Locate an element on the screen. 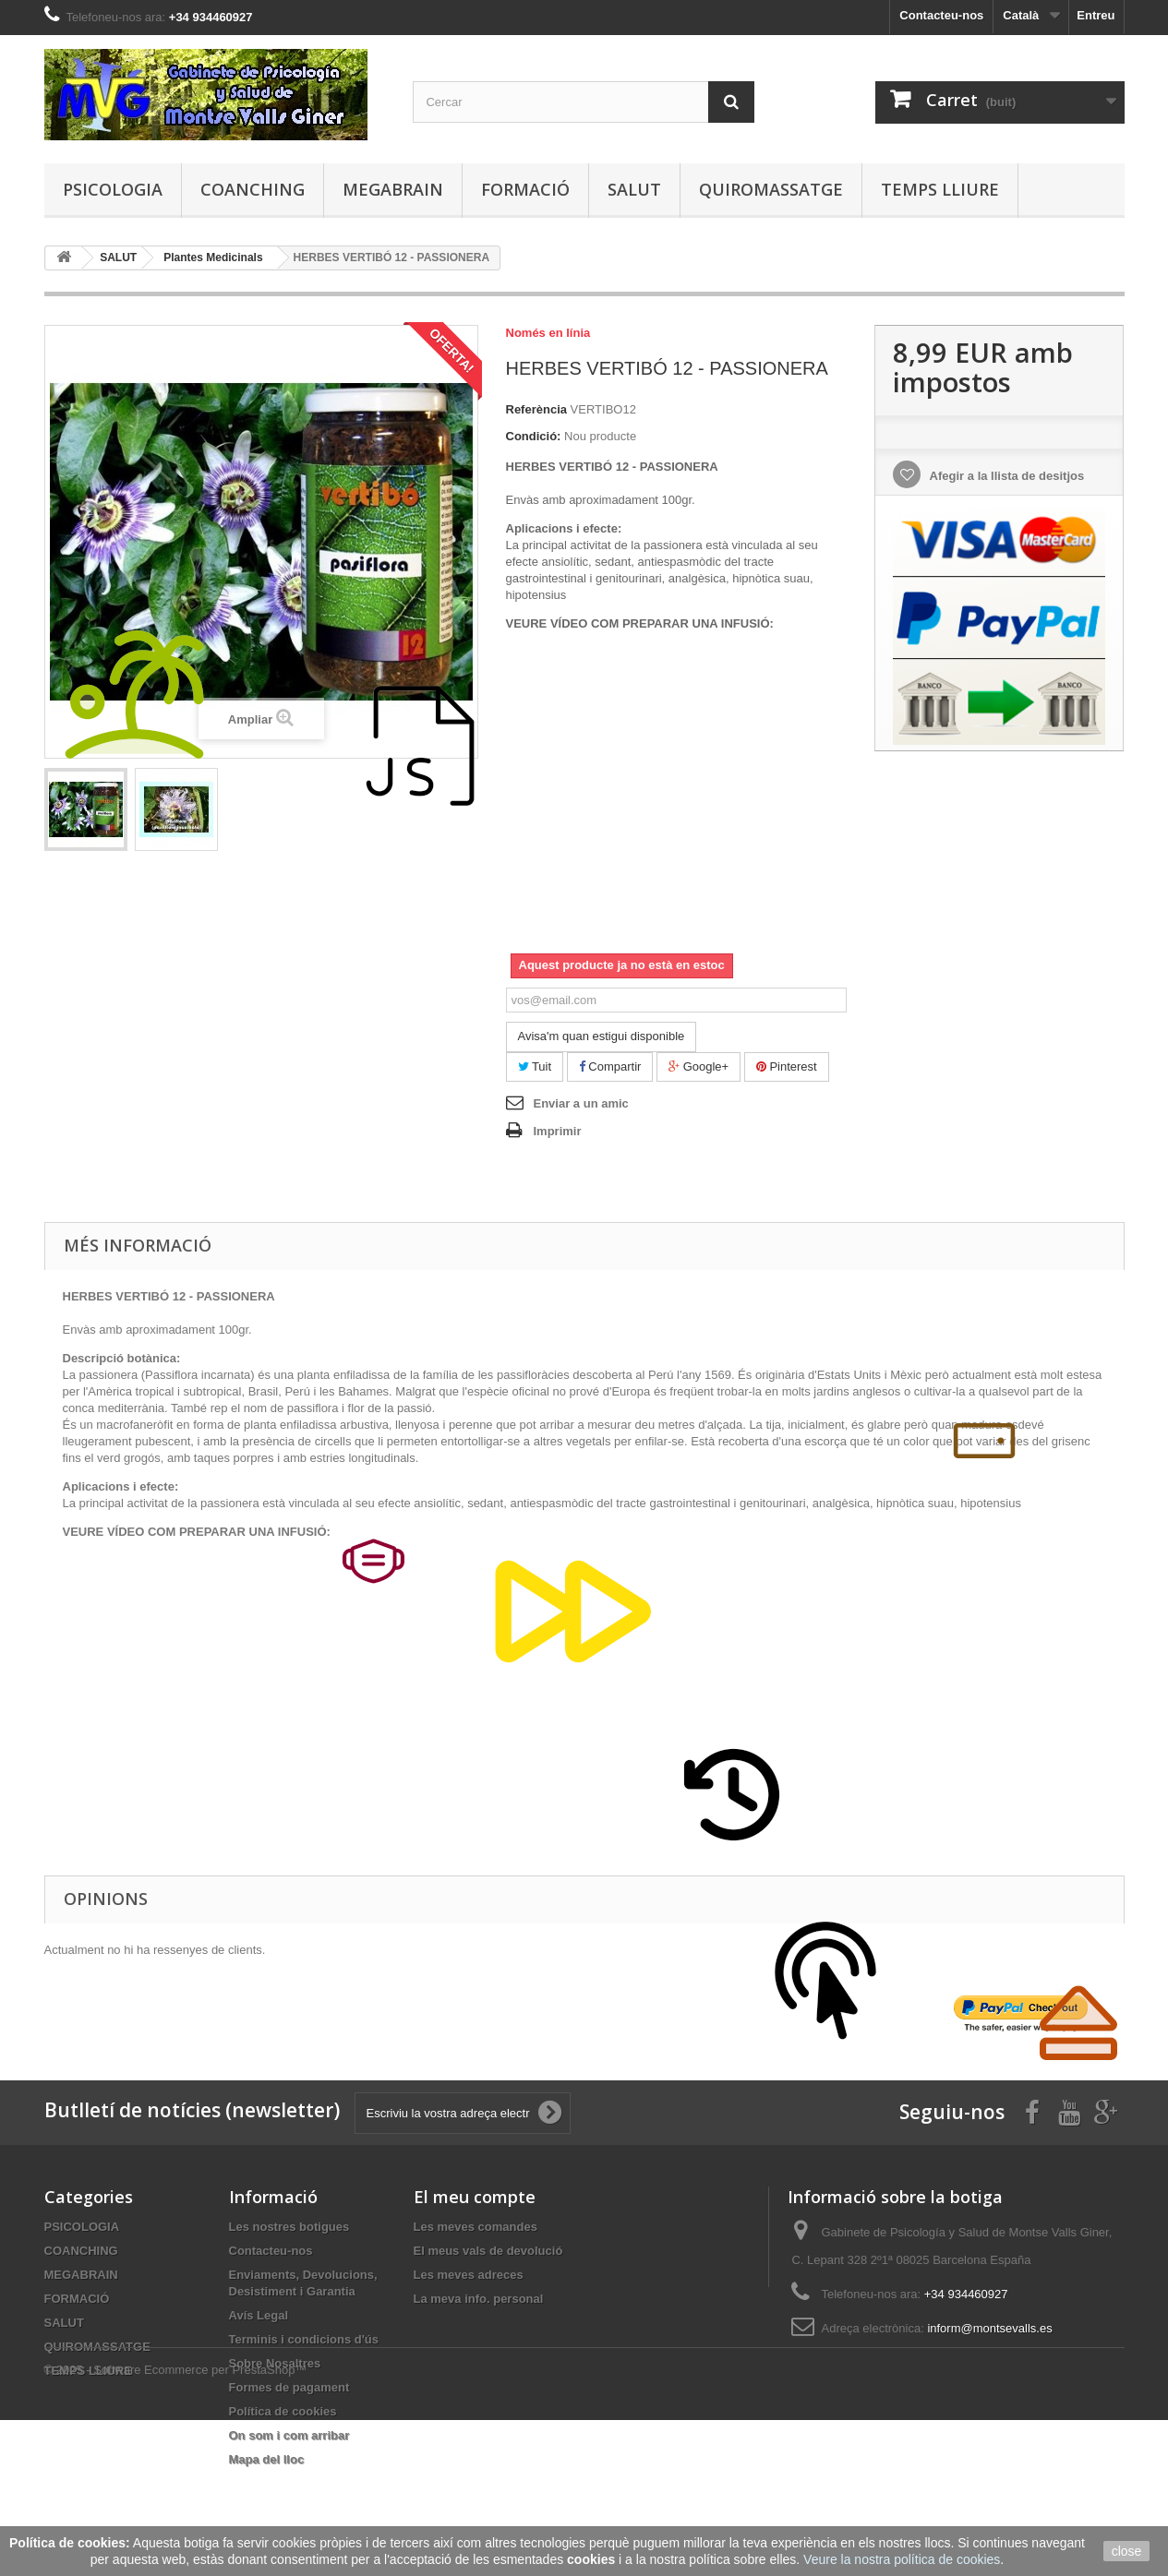 The width and height of the screenshot is (1168, 2576). skip forward in media playback is located at coordinates (565, 1611).